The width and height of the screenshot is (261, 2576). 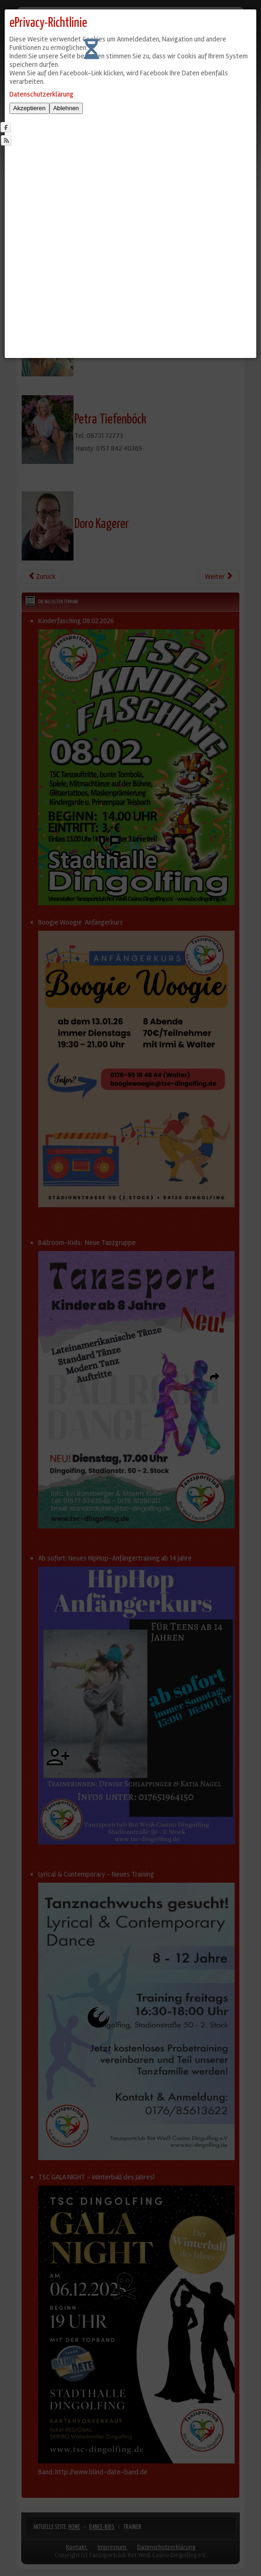 What do you see at coordinates (109, 846) in the screenshot?
I see `access voicemail or phone messages` at bounding box center [109, 846].